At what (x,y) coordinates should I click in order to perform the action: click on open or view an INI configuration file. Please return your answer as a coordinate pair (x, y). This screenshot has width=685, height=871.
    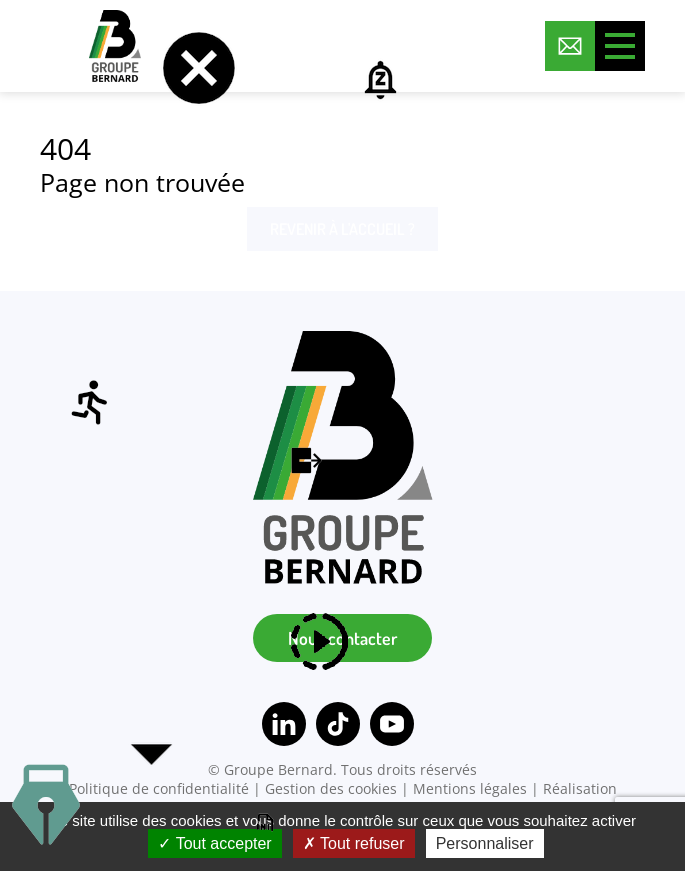
    Looking at the image, I should click on (265, 822).